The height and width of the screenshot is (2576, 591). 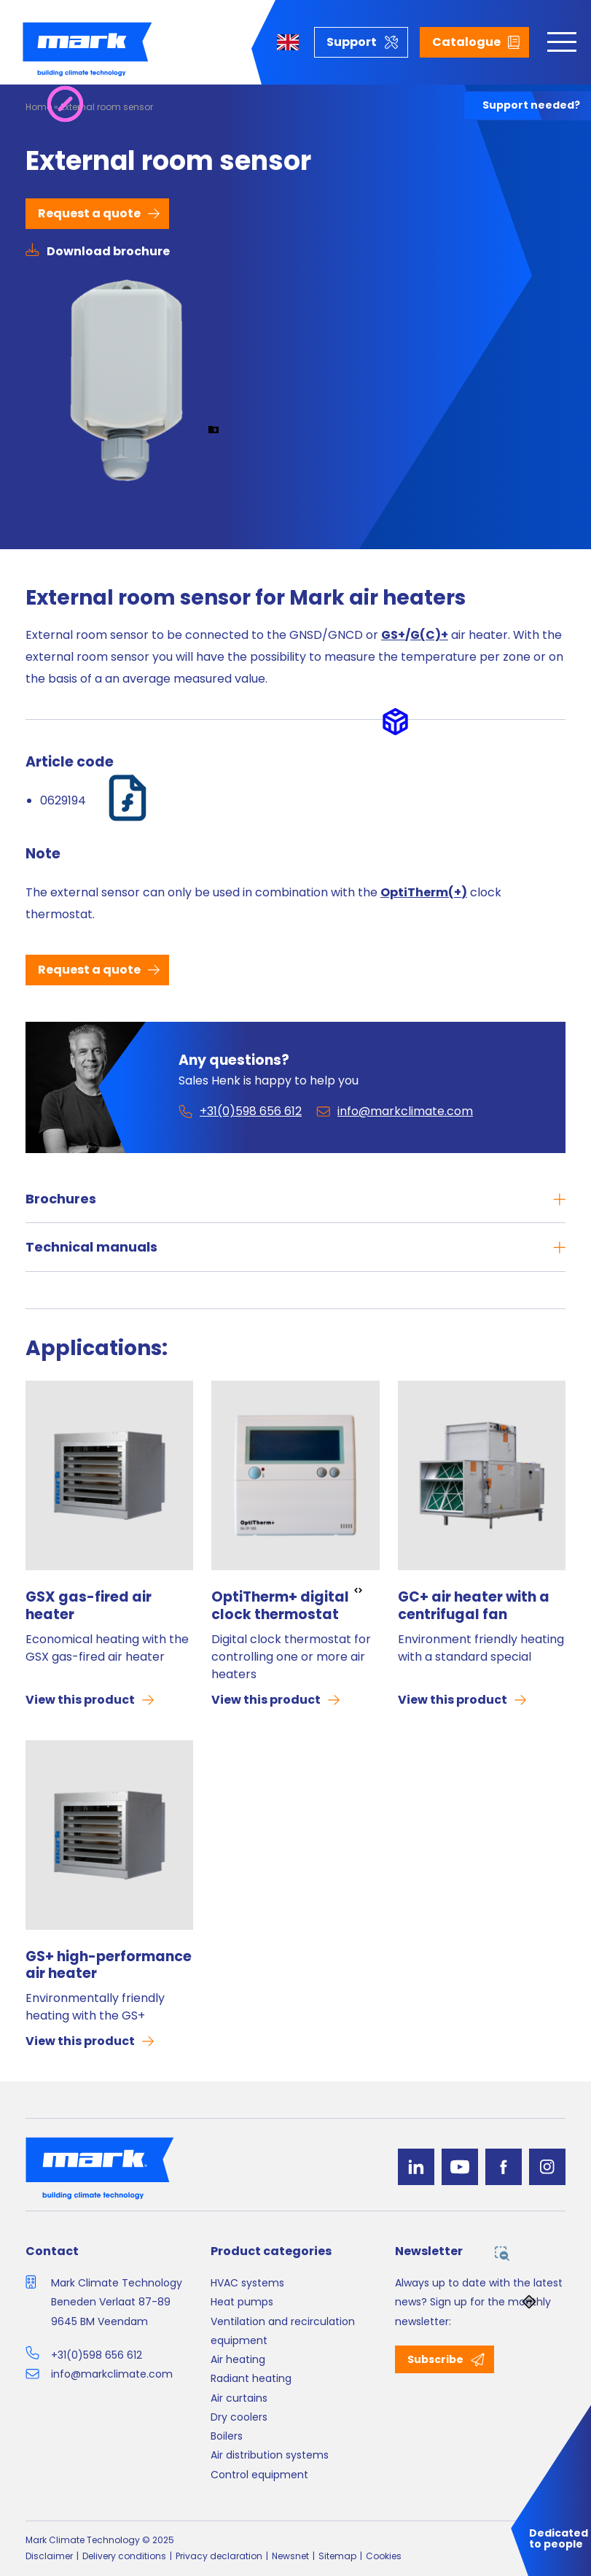 I want to click on zoom out of selected area, so click(x=501, y=2253).